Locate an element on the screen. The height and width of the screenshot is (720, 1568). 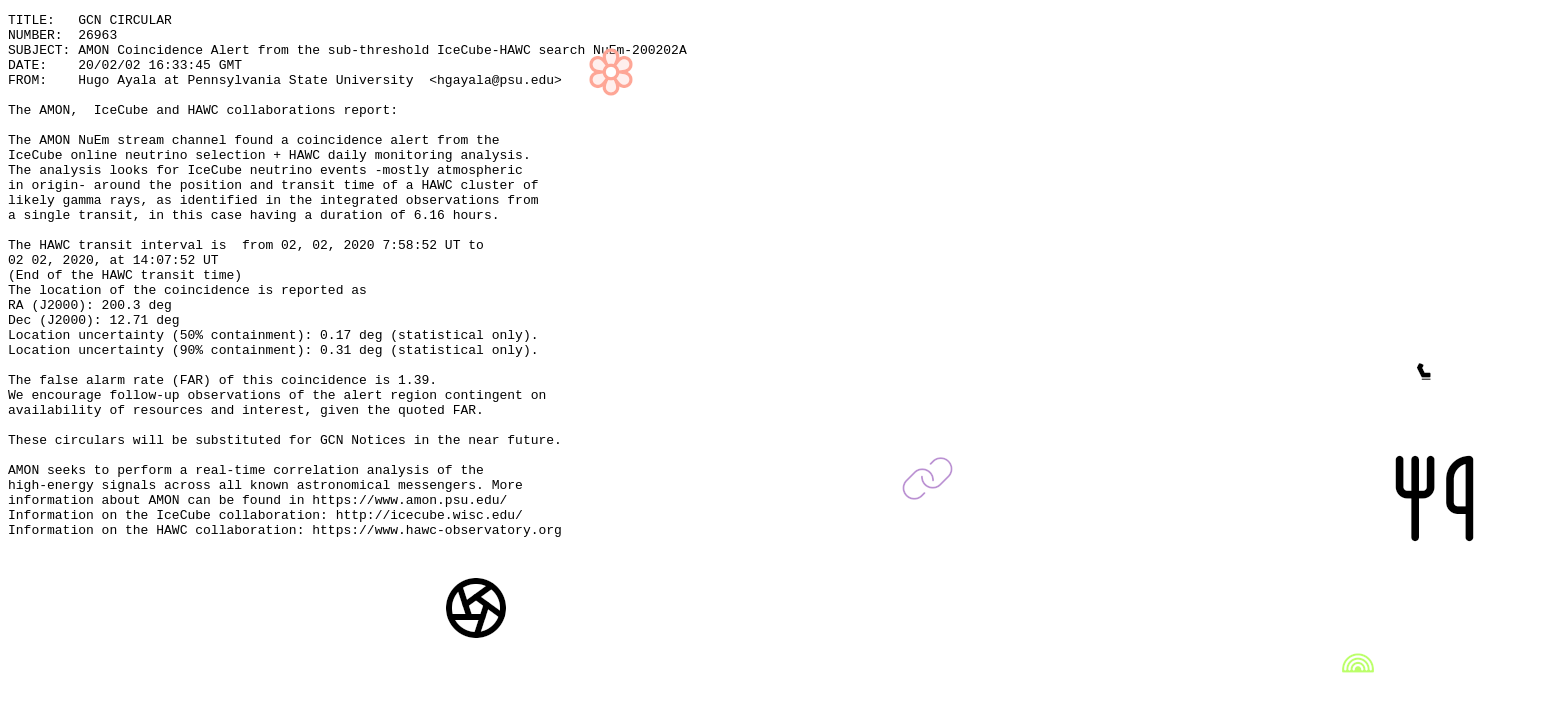
indicates weather clearing or sunshine after rain is located at coordinates (1358, 664).